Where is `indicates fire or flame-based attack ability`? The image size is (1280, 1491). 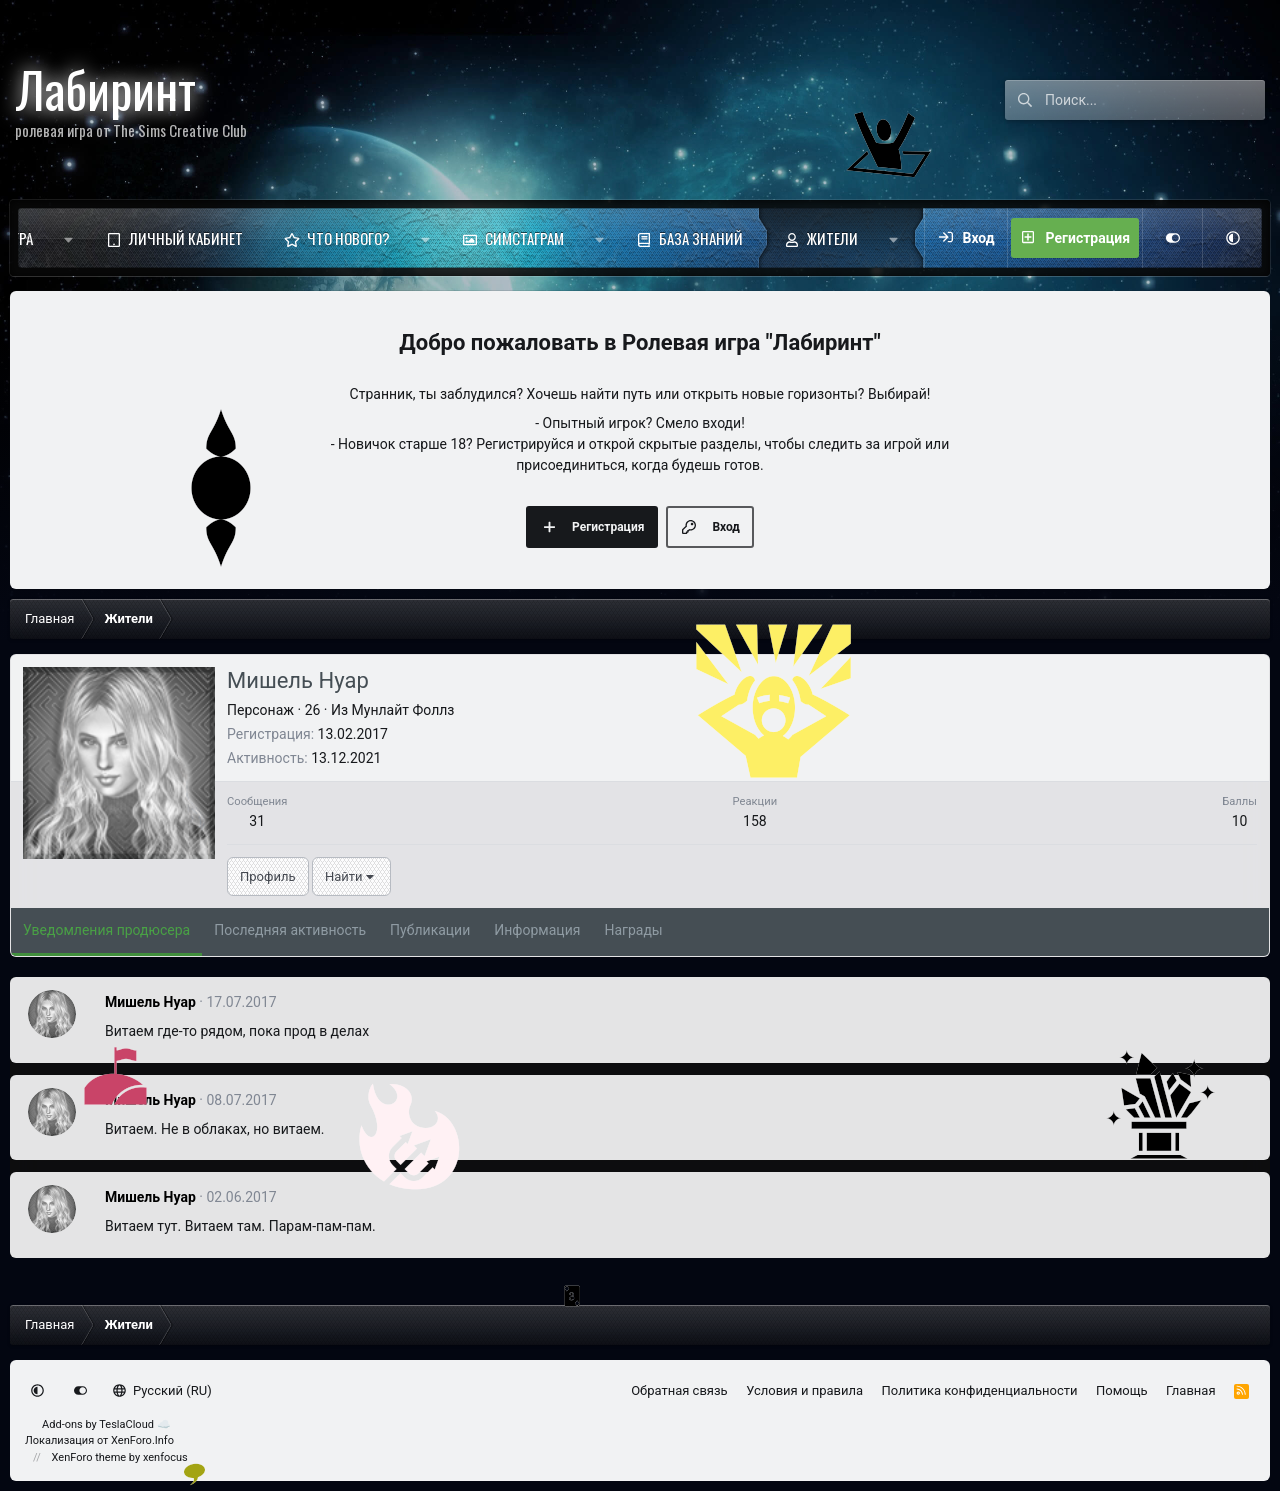
indicates fire or flame-based attack ability is located at coordinates (407, 1137).